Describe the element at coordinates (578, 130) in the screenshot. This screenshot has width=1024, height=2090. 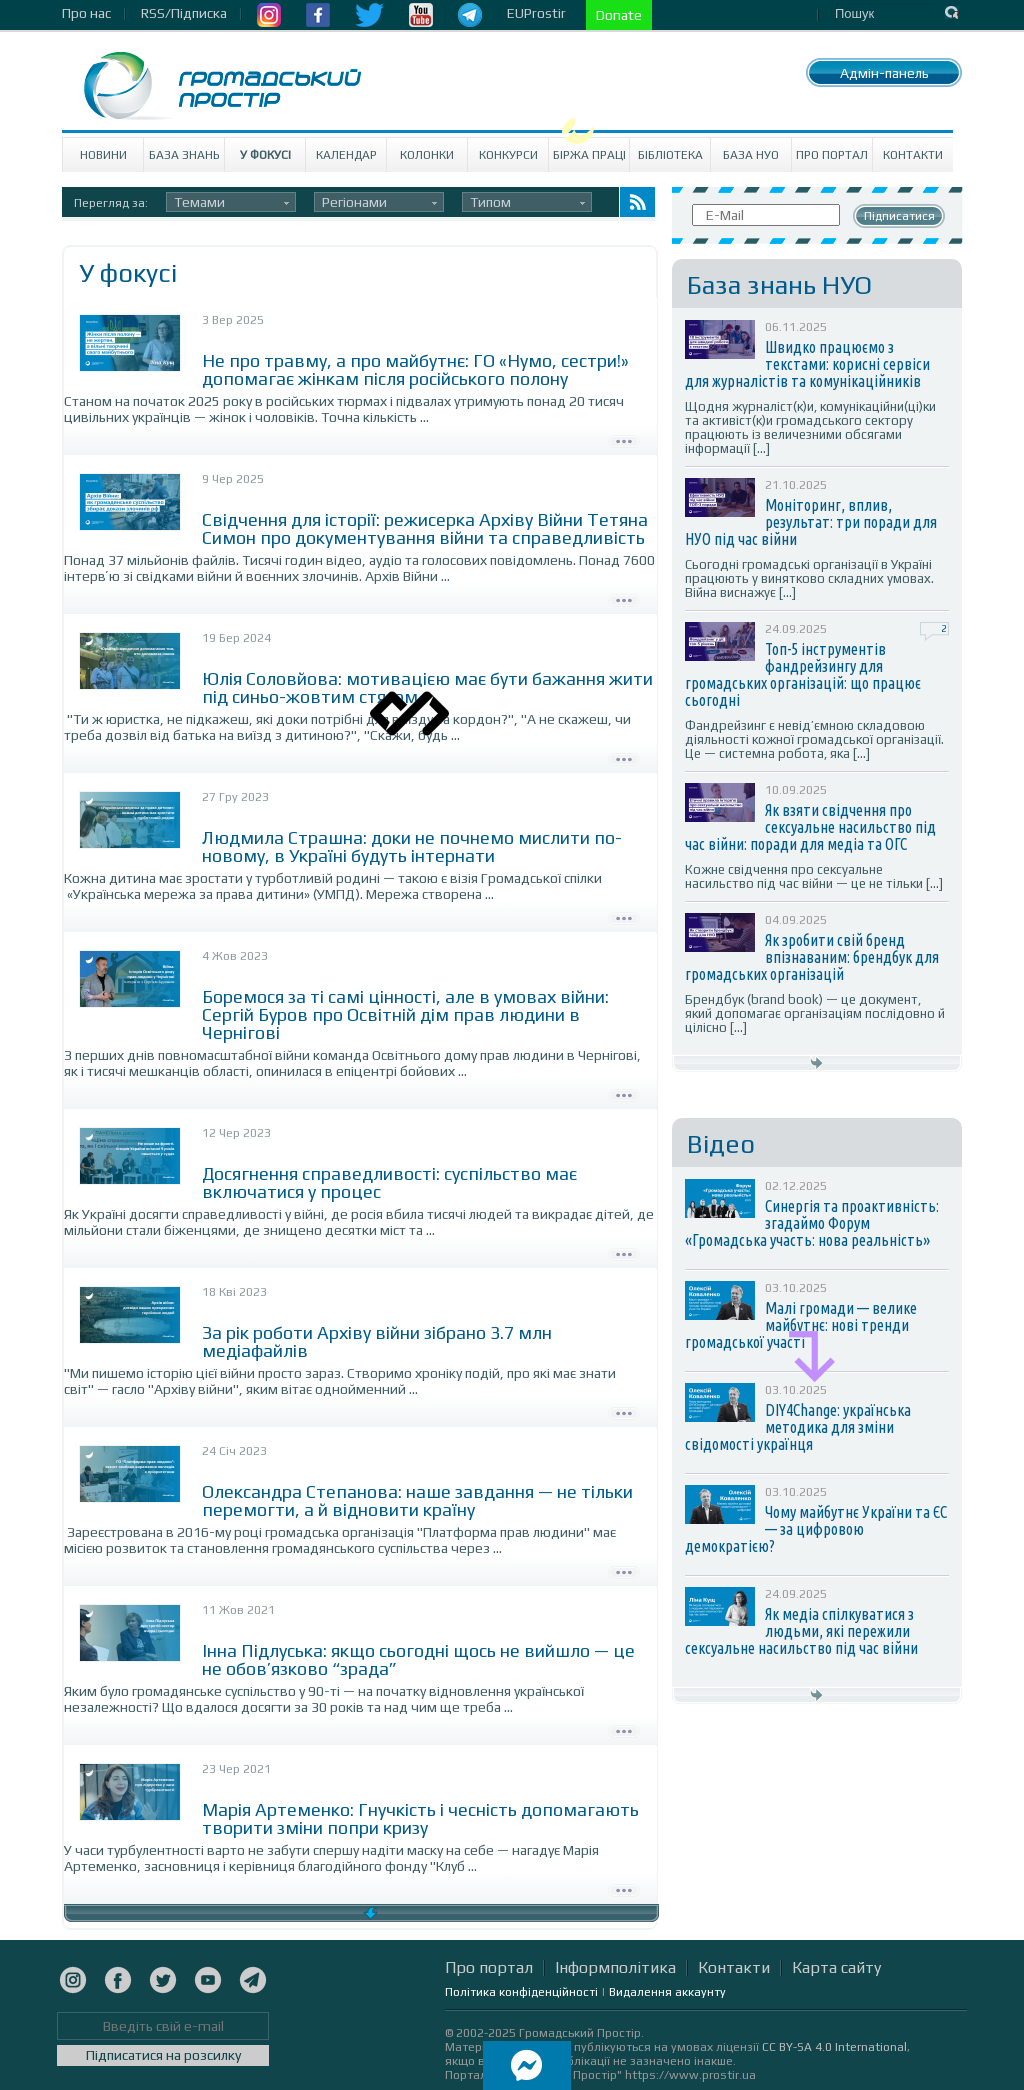
I see `affiliatetheme brand logo` at that location.